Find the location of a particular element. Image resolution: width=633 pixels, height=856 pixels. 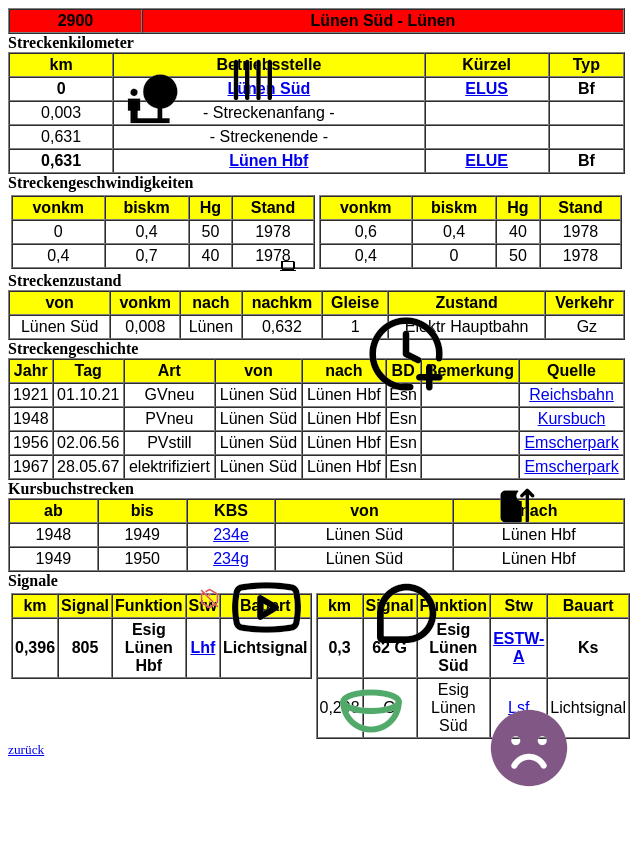

open chat or messaging is located at coordinates (405, 614).